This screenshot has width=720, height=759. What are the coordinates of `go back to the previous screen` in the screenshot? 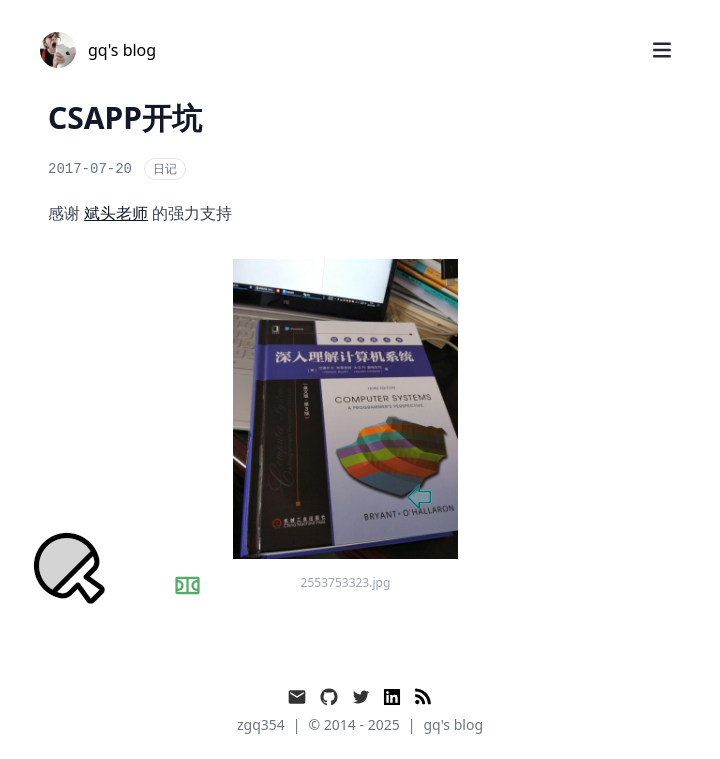 It's located at (420, 497).